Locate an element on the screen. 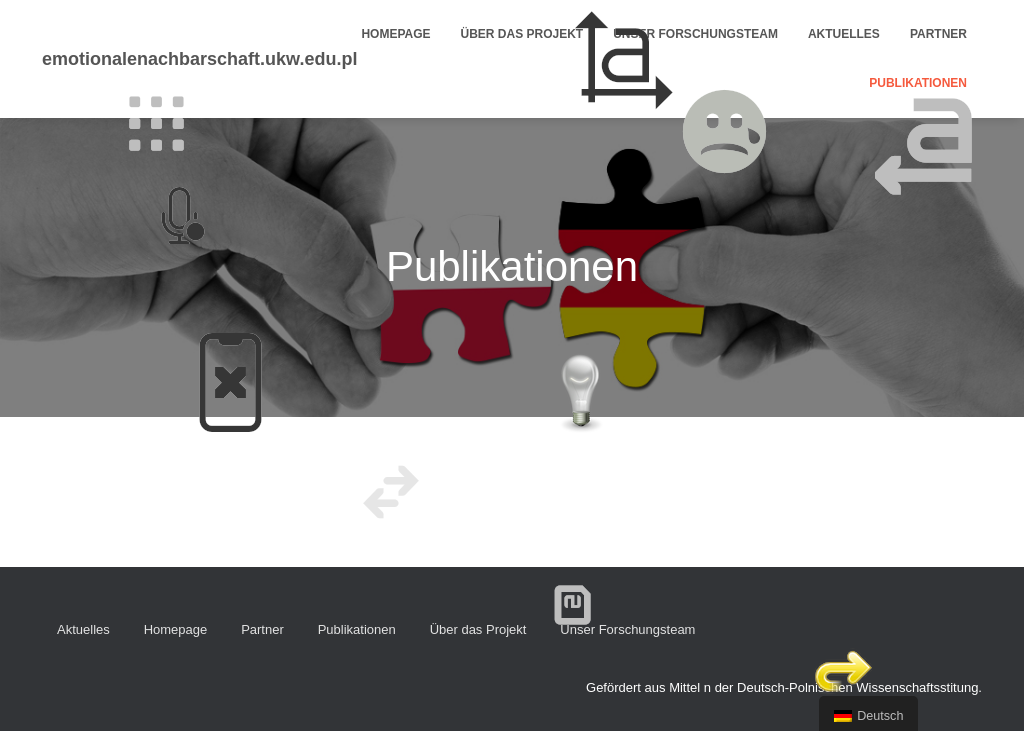 The height and width of the screenshot is (731, 1024). switch to grid view layout is located at coordinates (156, 123).